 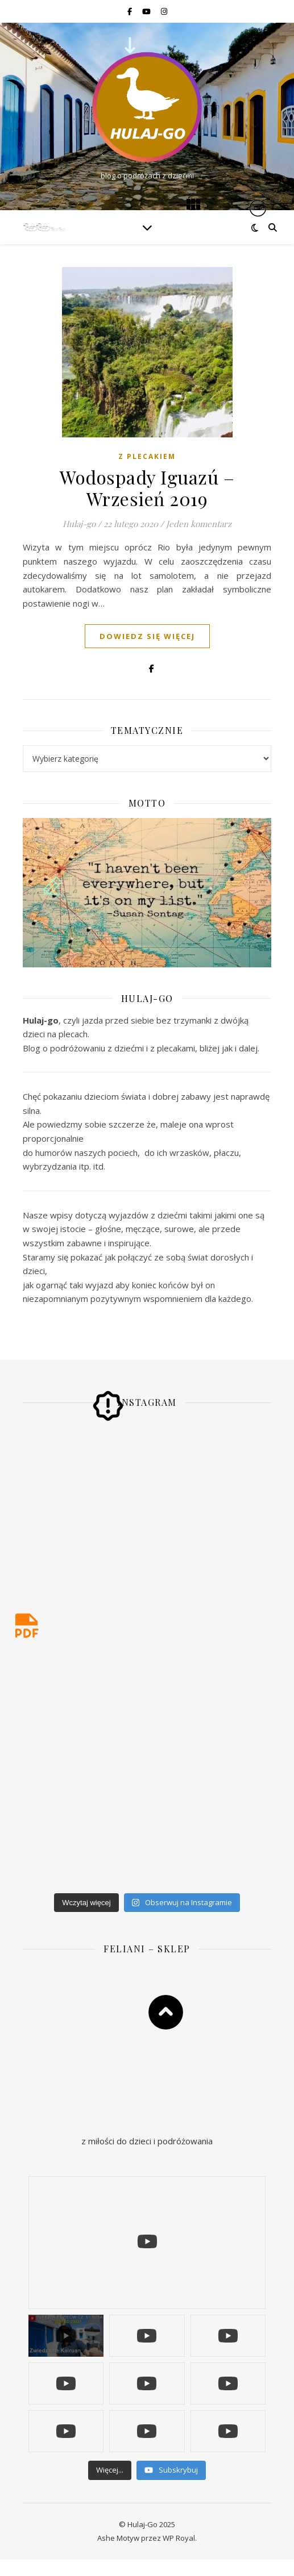 What do you see at coordinates (165, 2012) in the screenshot?
I see `scroll to top of page` at bounding box center [165, 2012].